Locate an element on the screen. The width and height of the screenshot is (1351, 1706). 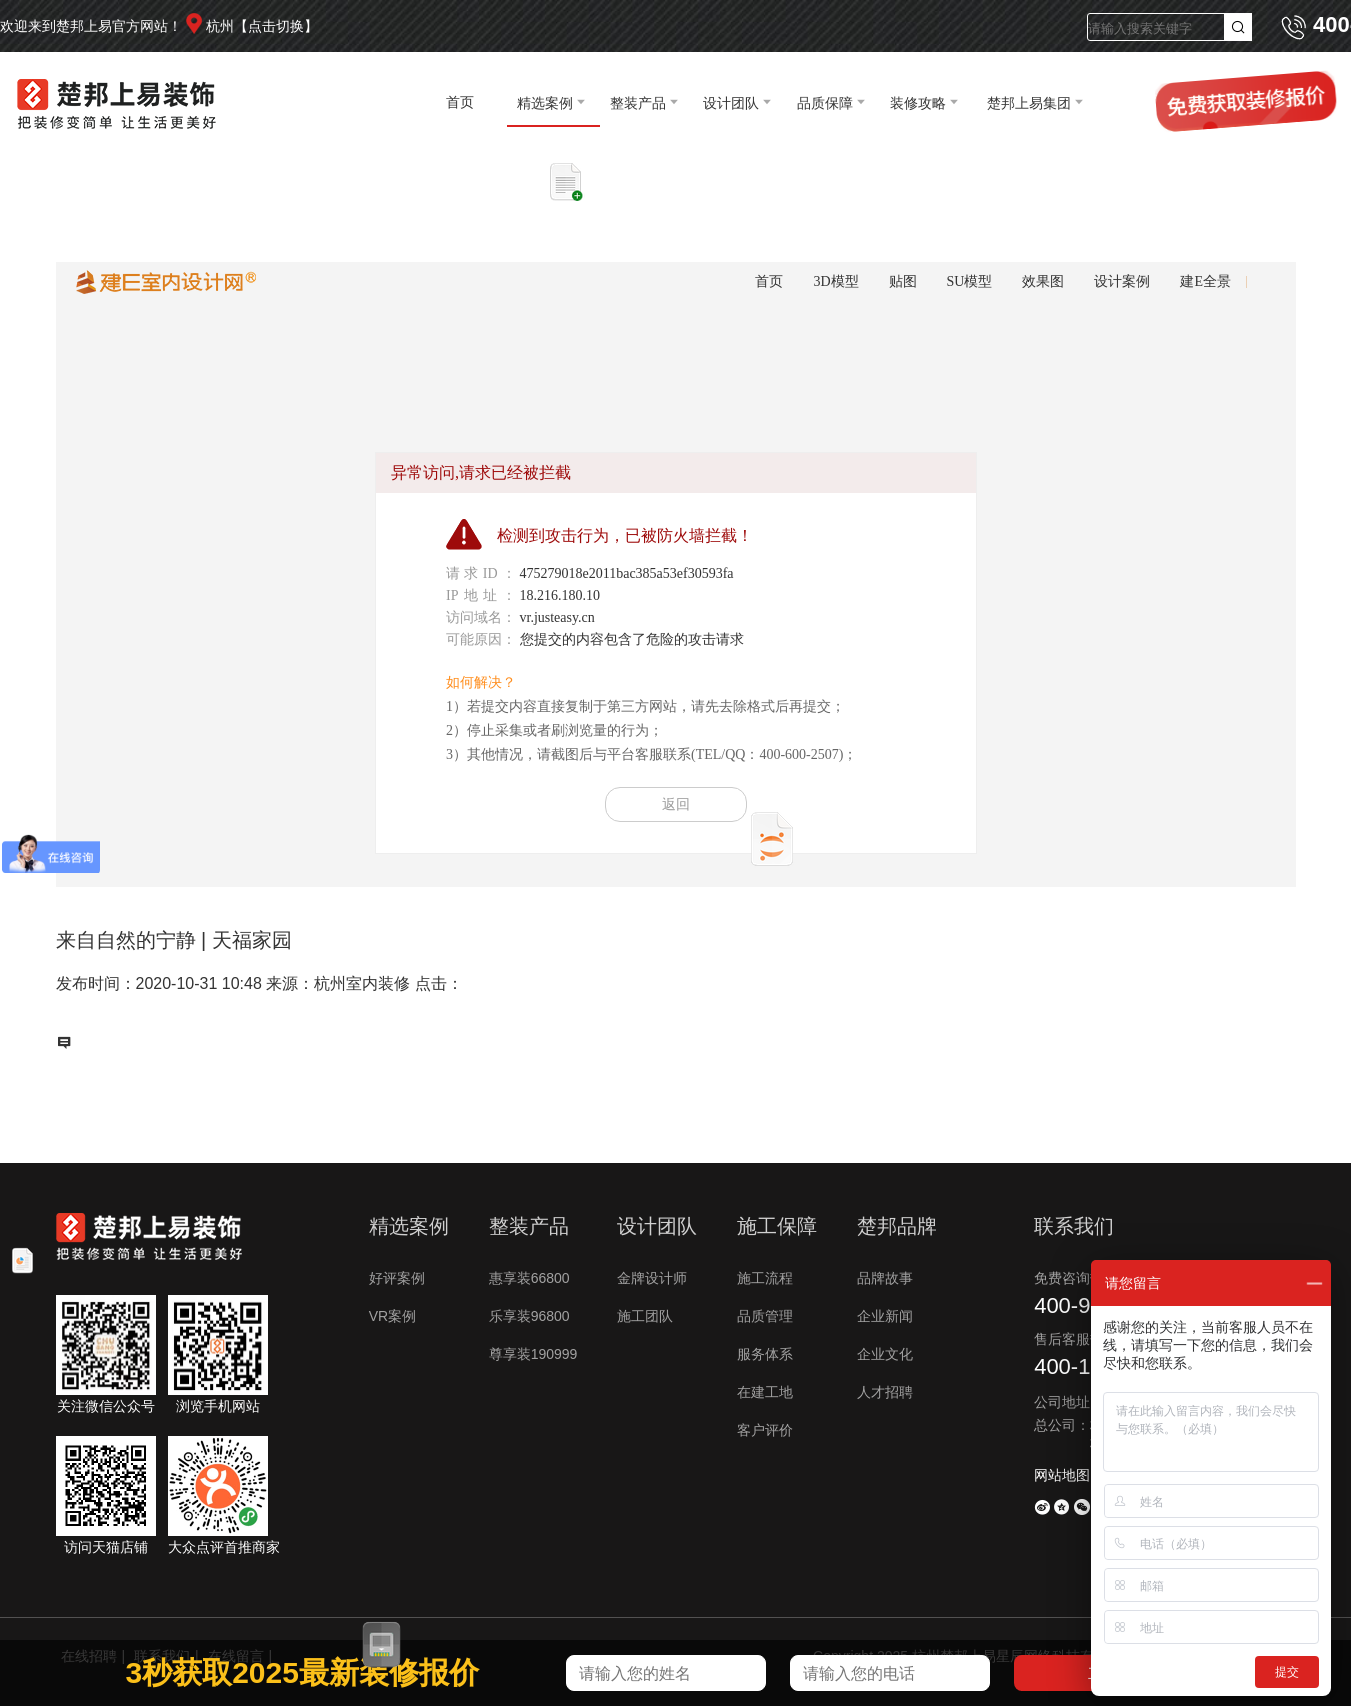
jupyter notebook file is located at coordinates (772, 839).